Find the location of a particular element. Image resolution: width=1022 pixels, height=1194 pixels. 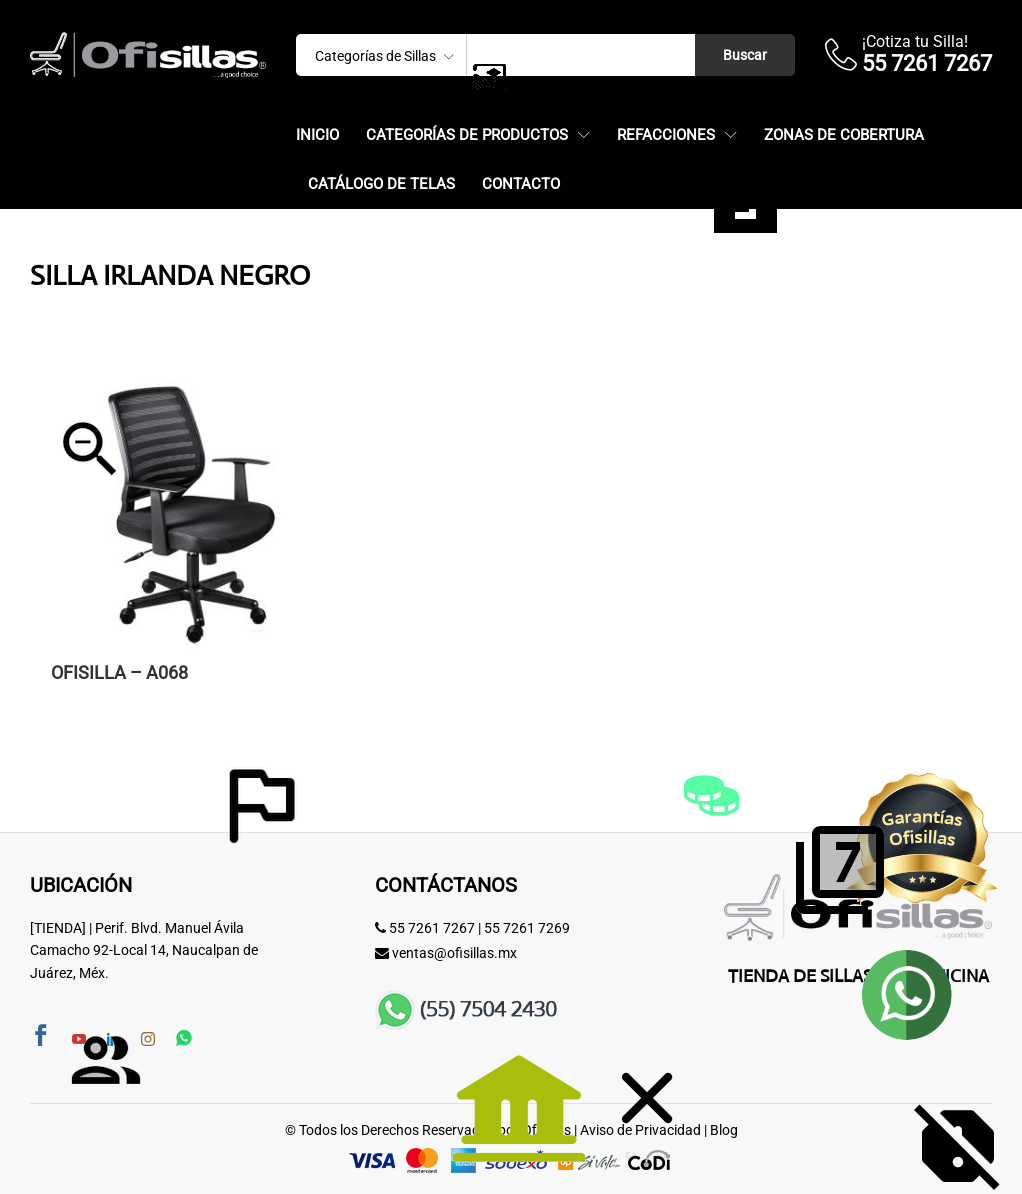

close or dismiss a dialog is located at coordinates (647, 1098).